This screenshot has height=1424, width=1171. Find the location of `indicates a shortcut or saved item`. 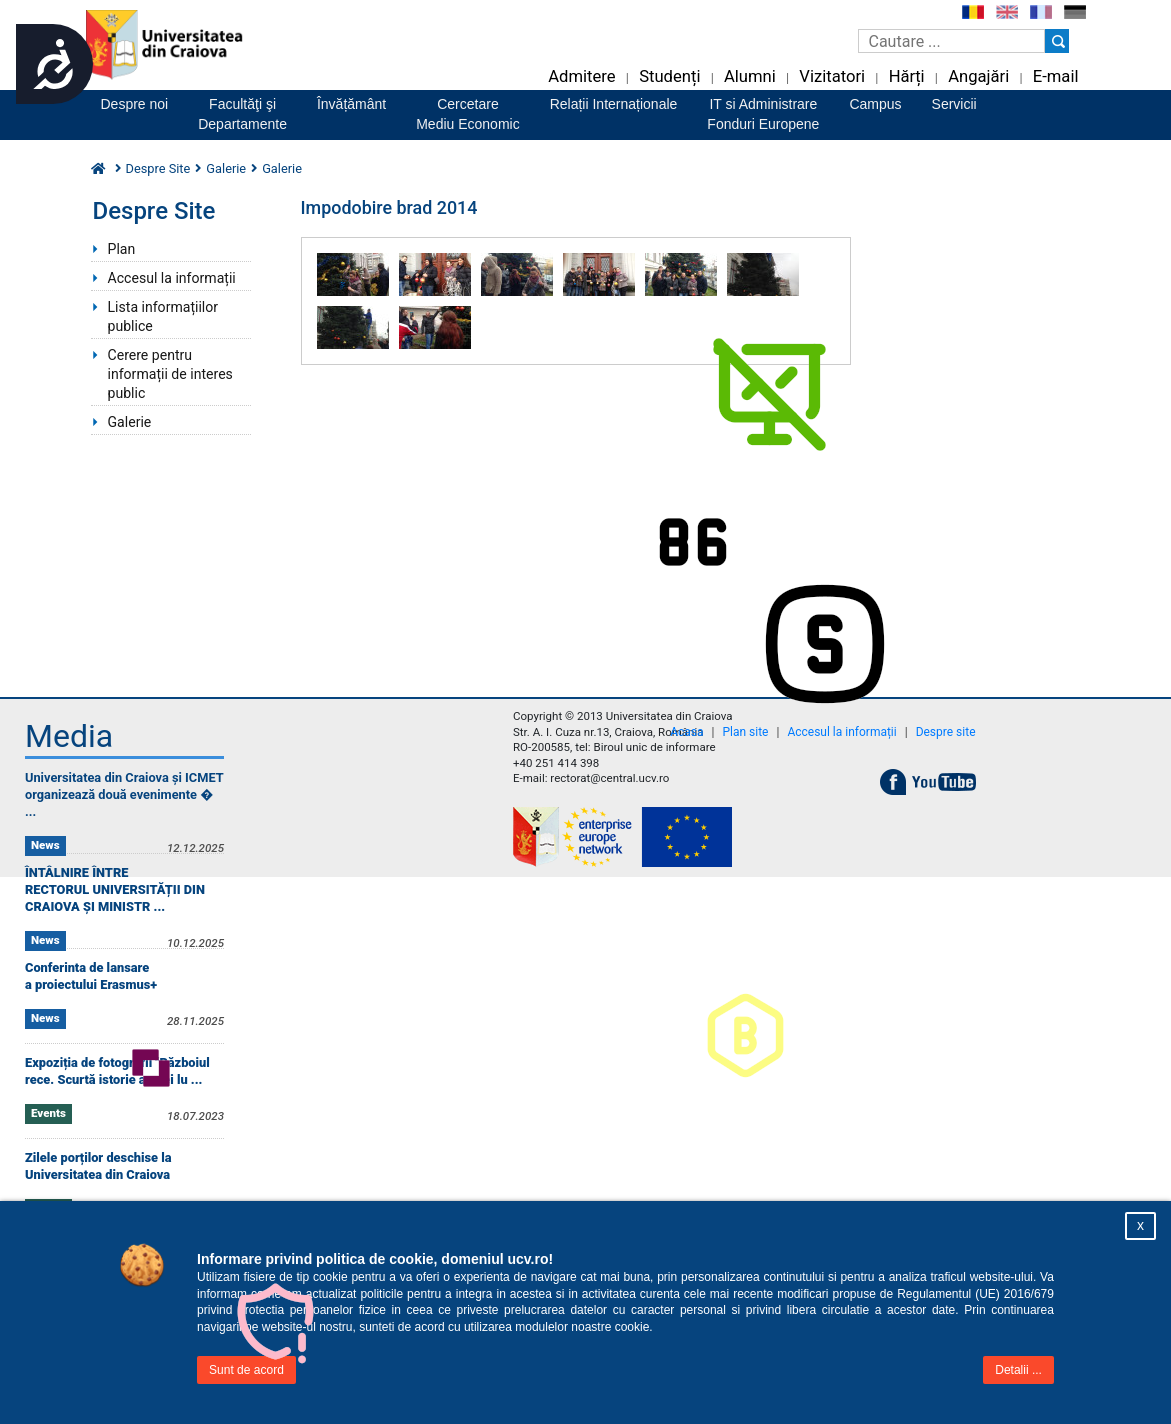

indicates a shortcut or saved item is located at coordinates (825, 644).